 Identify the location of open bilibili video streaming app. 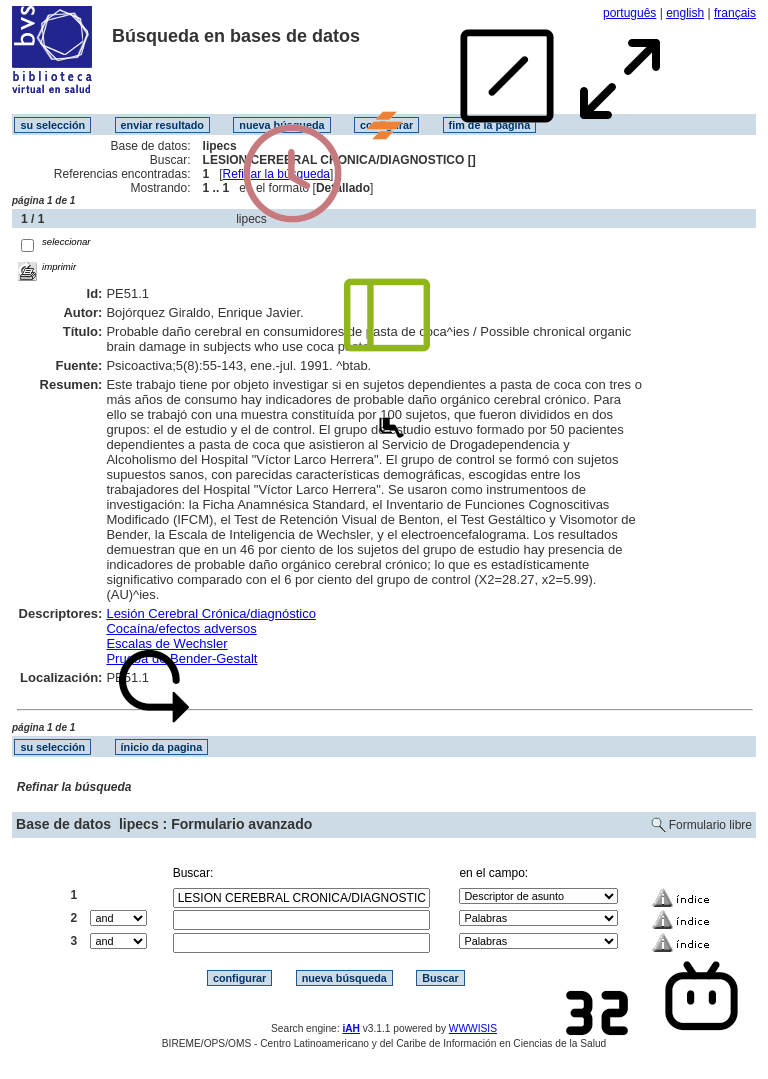
(701, 997).